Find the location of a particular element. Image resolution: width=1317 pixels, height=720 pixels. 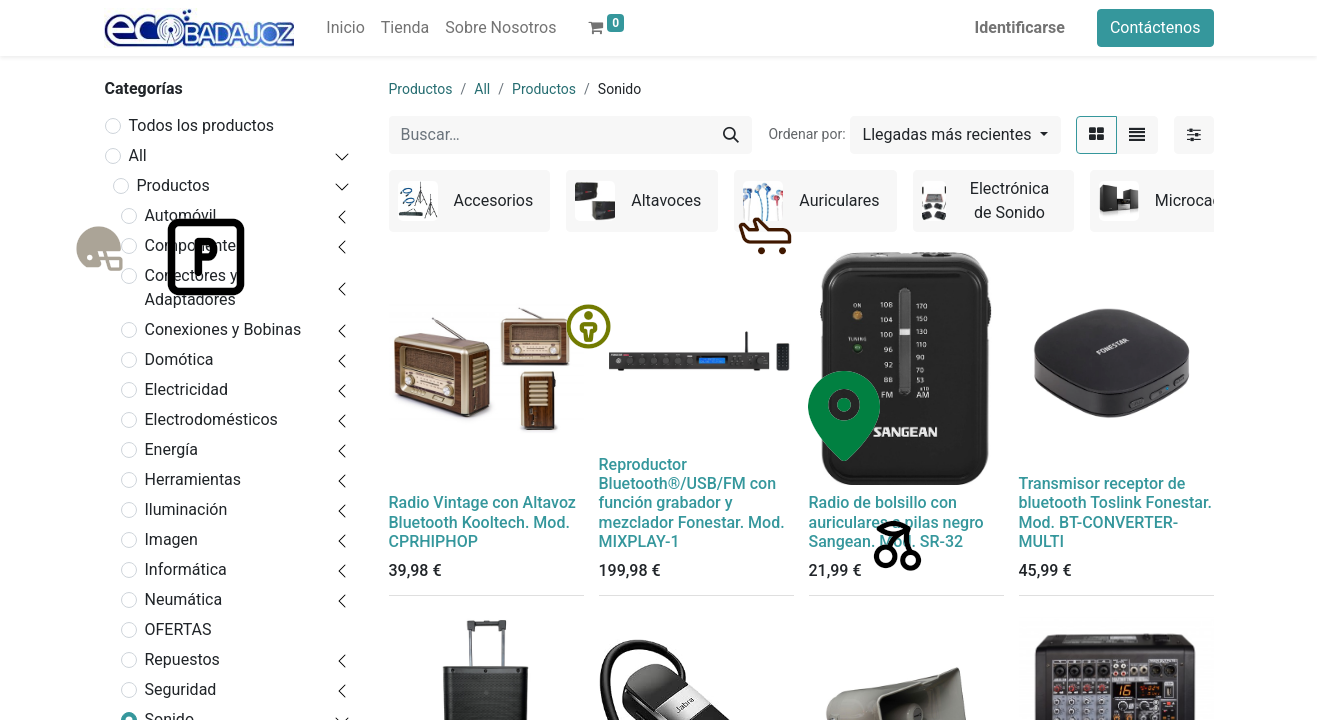

access football or sports content is located at coordinates (99, 249).